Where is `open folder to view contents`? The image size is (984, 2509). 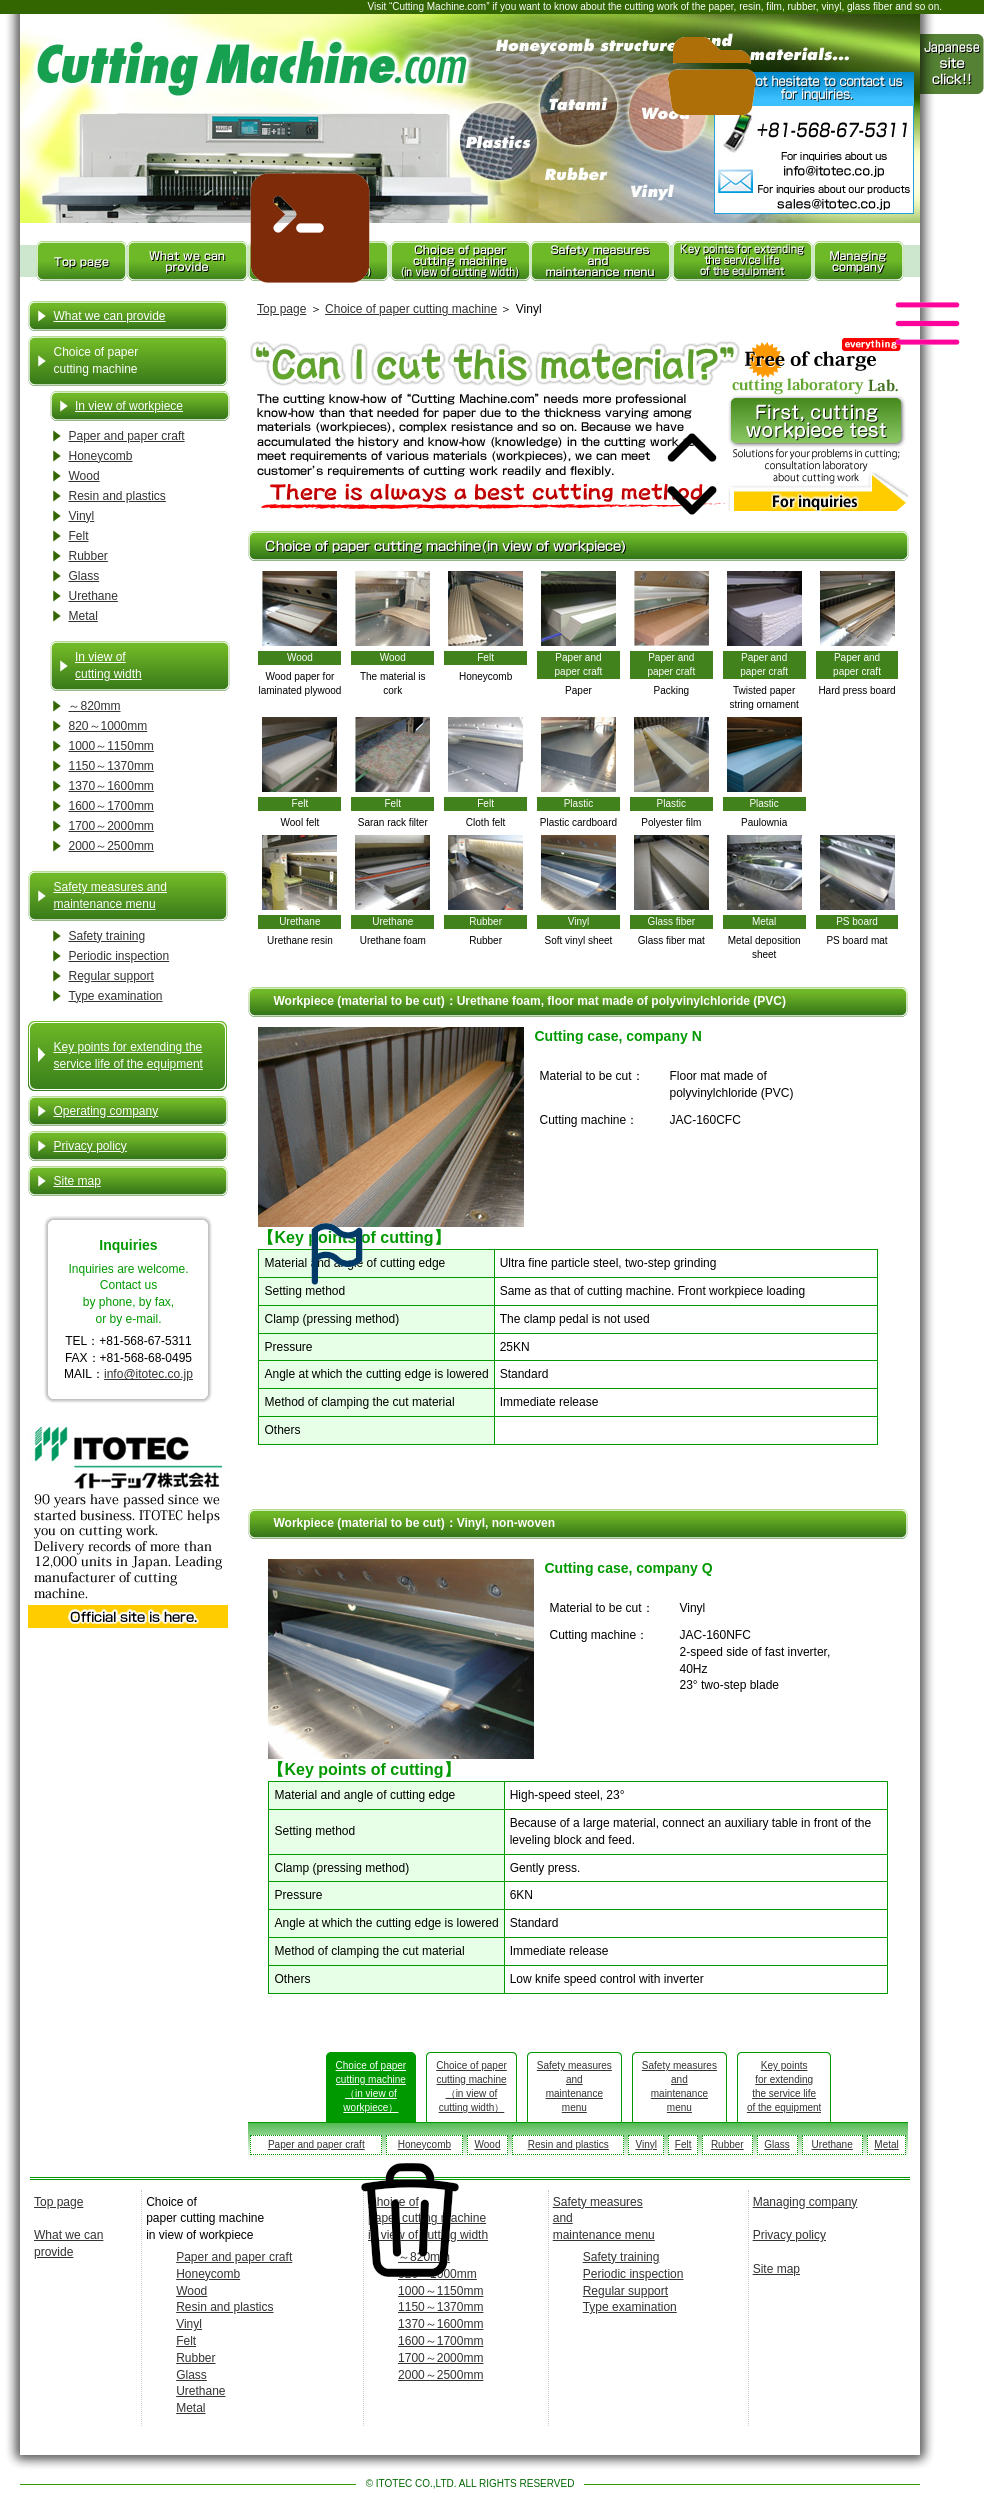
open folder to view contents is located at coordinates (712, 76).